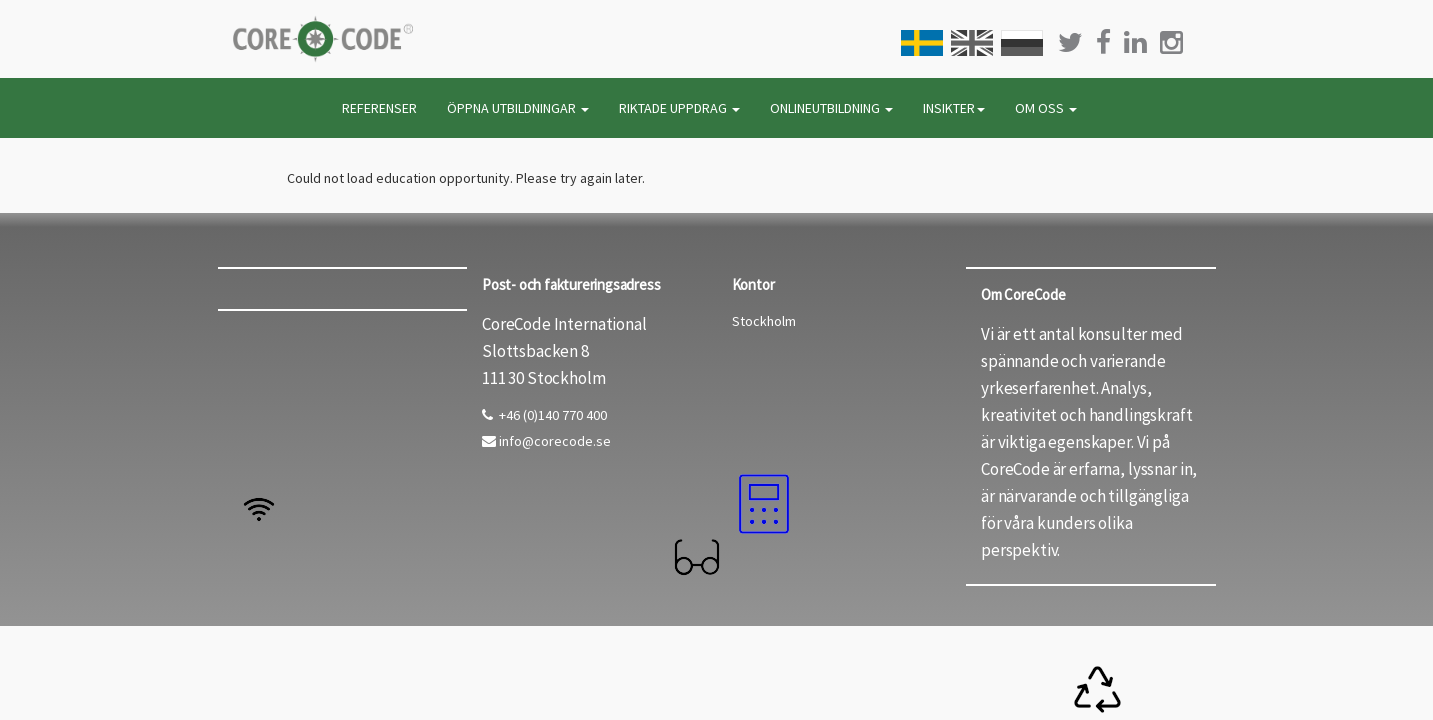 The width and height of the screenshot is (1433, 720). What do you see at coordinates (1097, 689) in the screenshot?
I see `recycle or move item to trash` at bounding box center [1097, 689].